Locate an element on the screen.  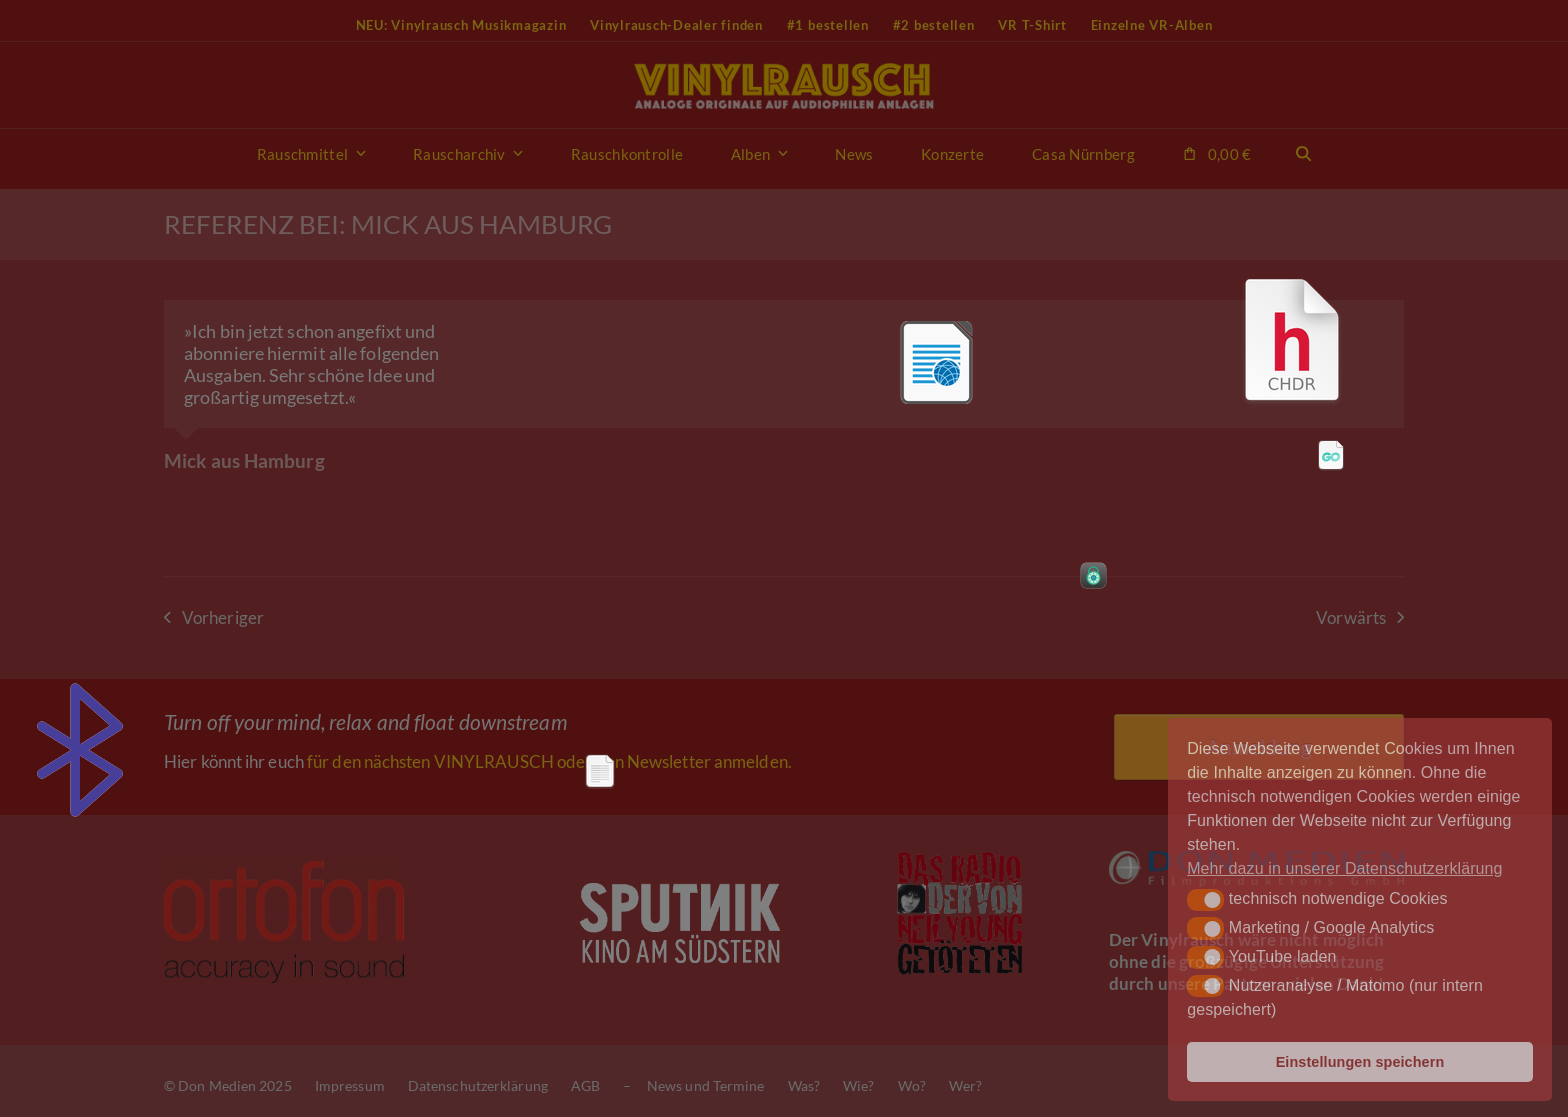
a plain text file document is located at coordinates (600, 771).